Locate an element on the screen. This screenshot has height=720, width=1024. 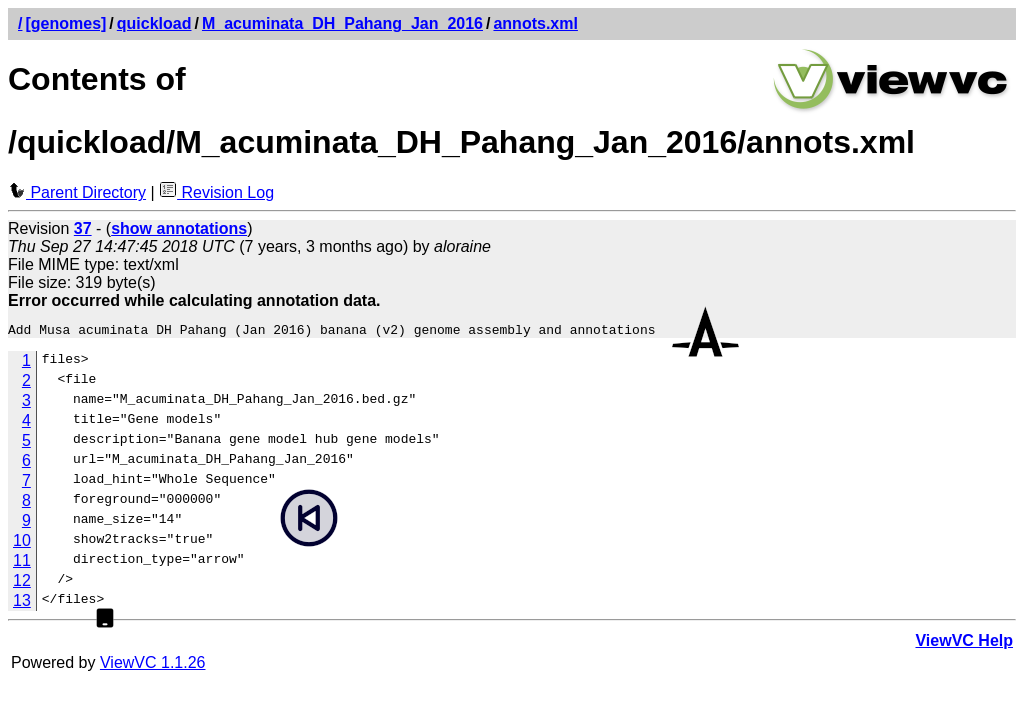
autoprefixer CSS tool logo is located at coordinates (705, 331).